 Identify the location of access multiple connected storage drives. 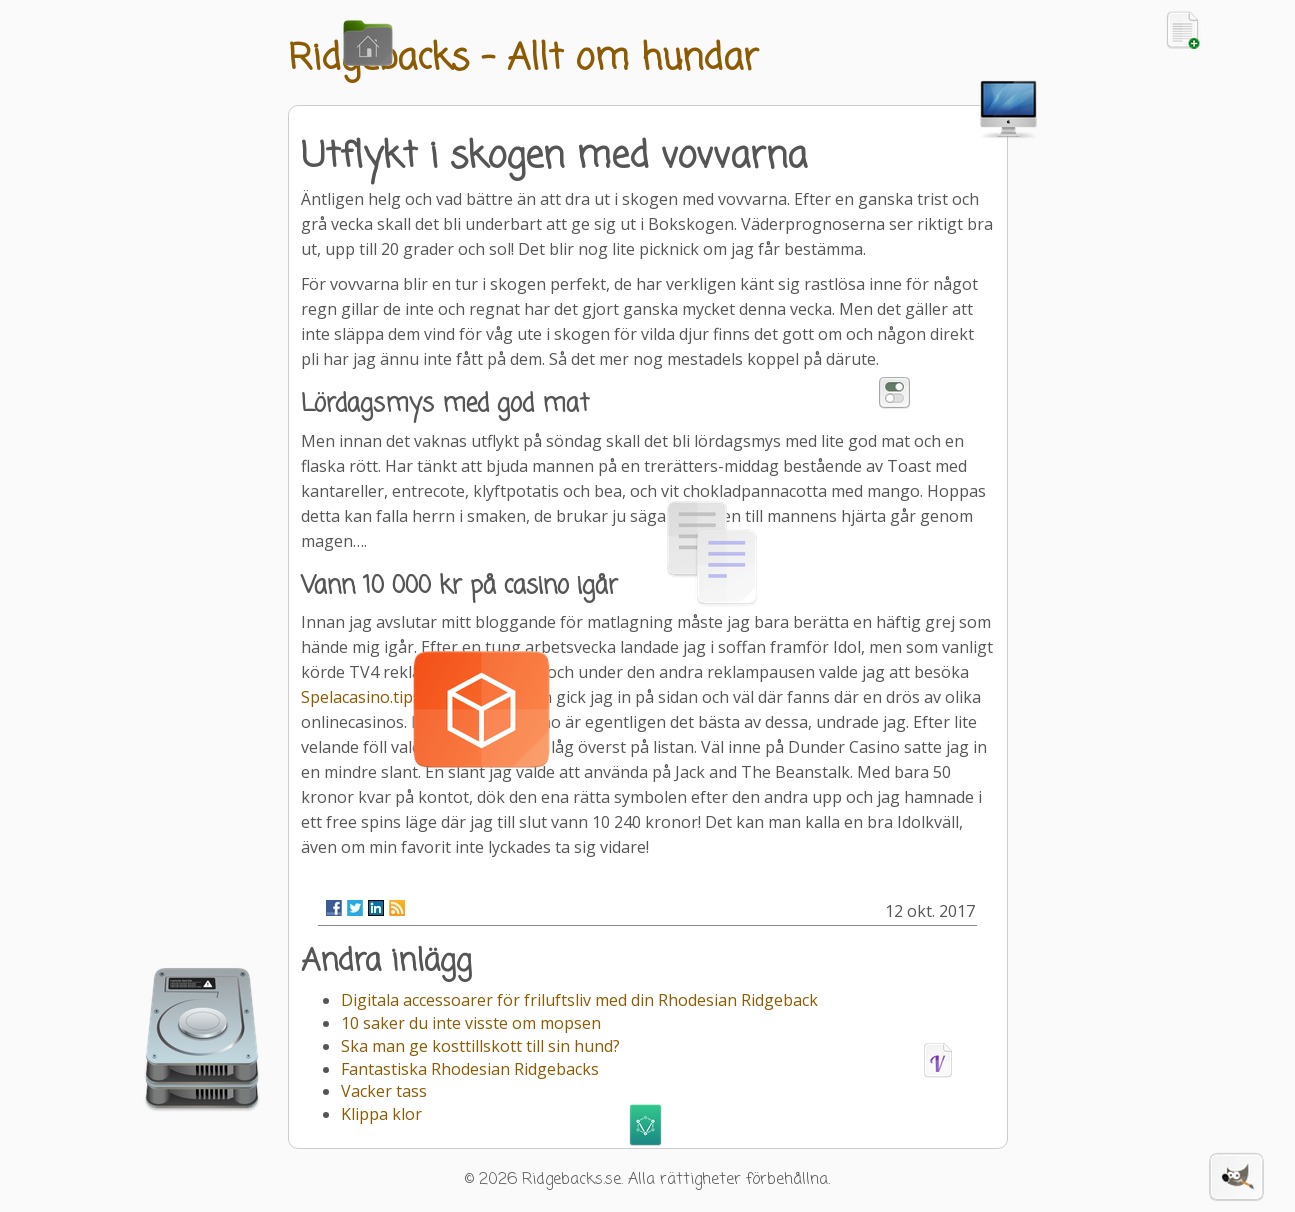
(202, 1039).